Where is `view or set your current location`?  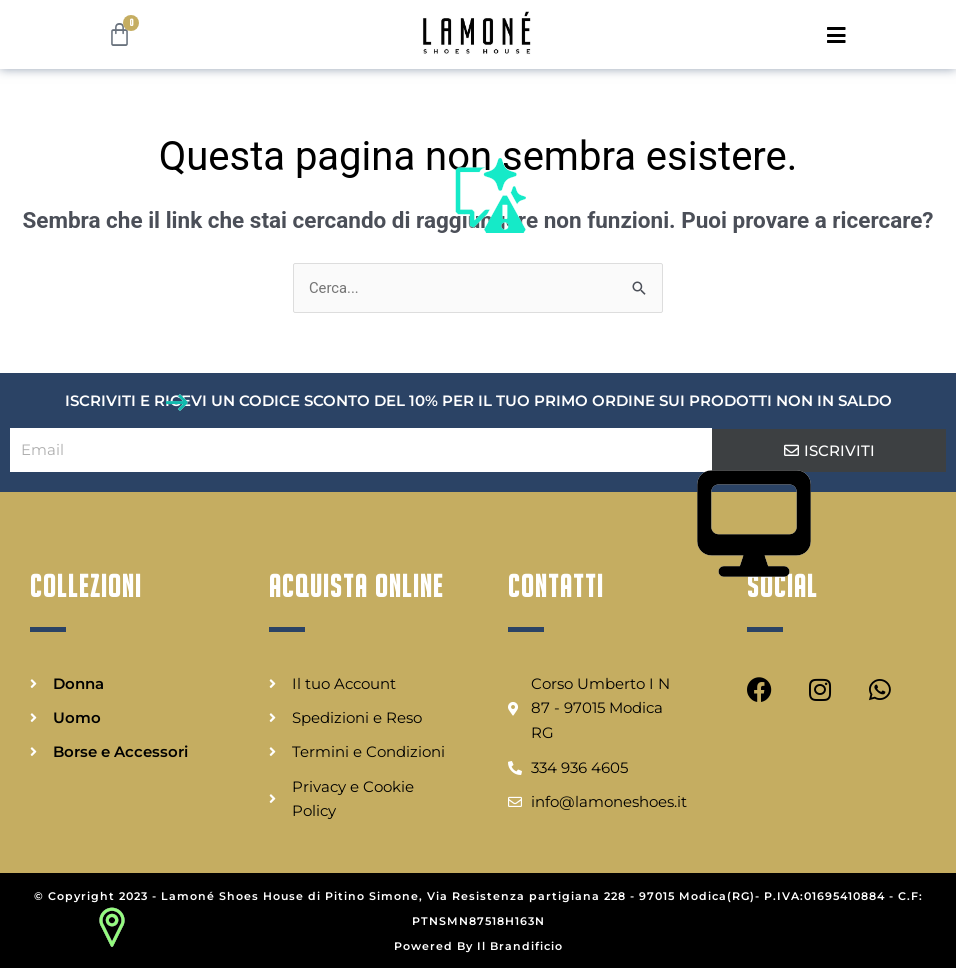 view or set your current location is located at coordinates (112, 928).